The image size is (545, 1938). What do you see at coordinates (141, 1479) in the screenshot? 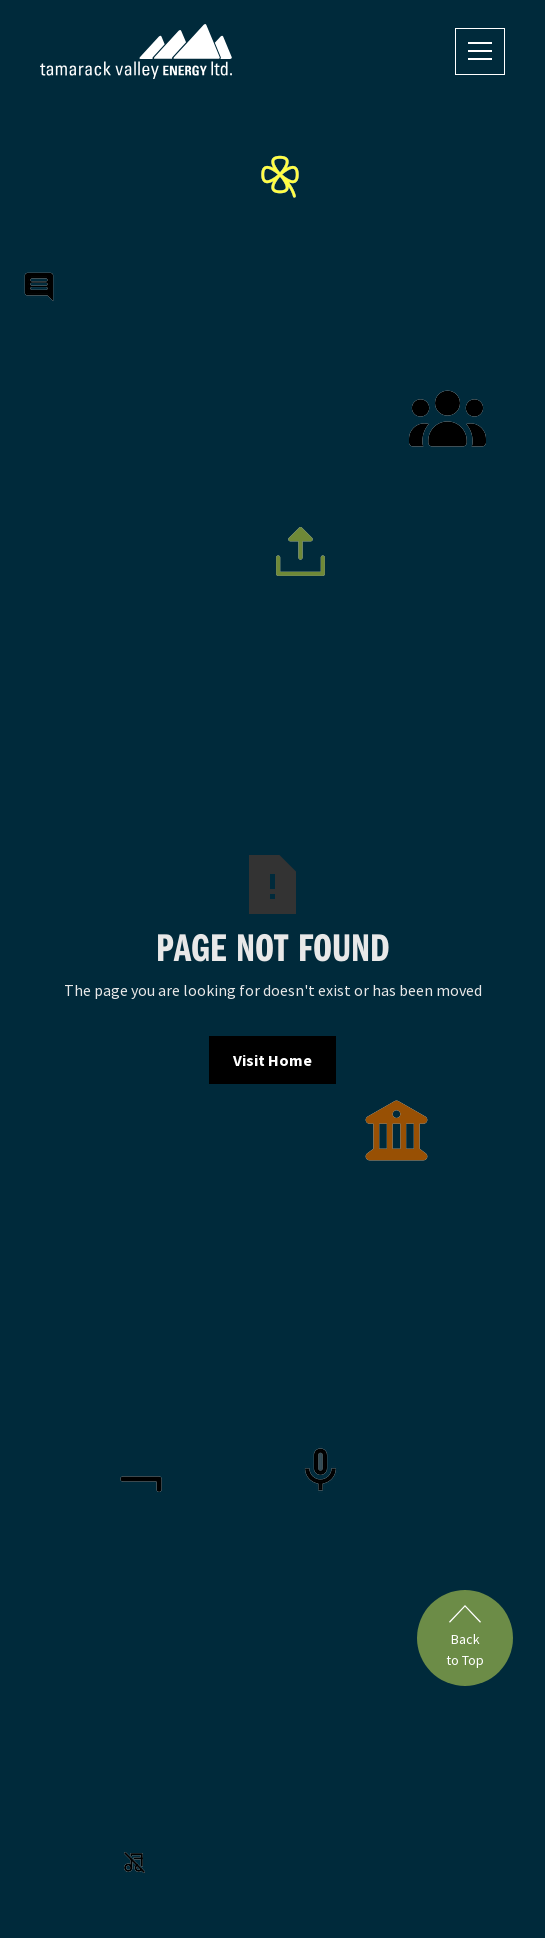
I see `logical NOT operator symbol` at bounding box center [141, 1479].